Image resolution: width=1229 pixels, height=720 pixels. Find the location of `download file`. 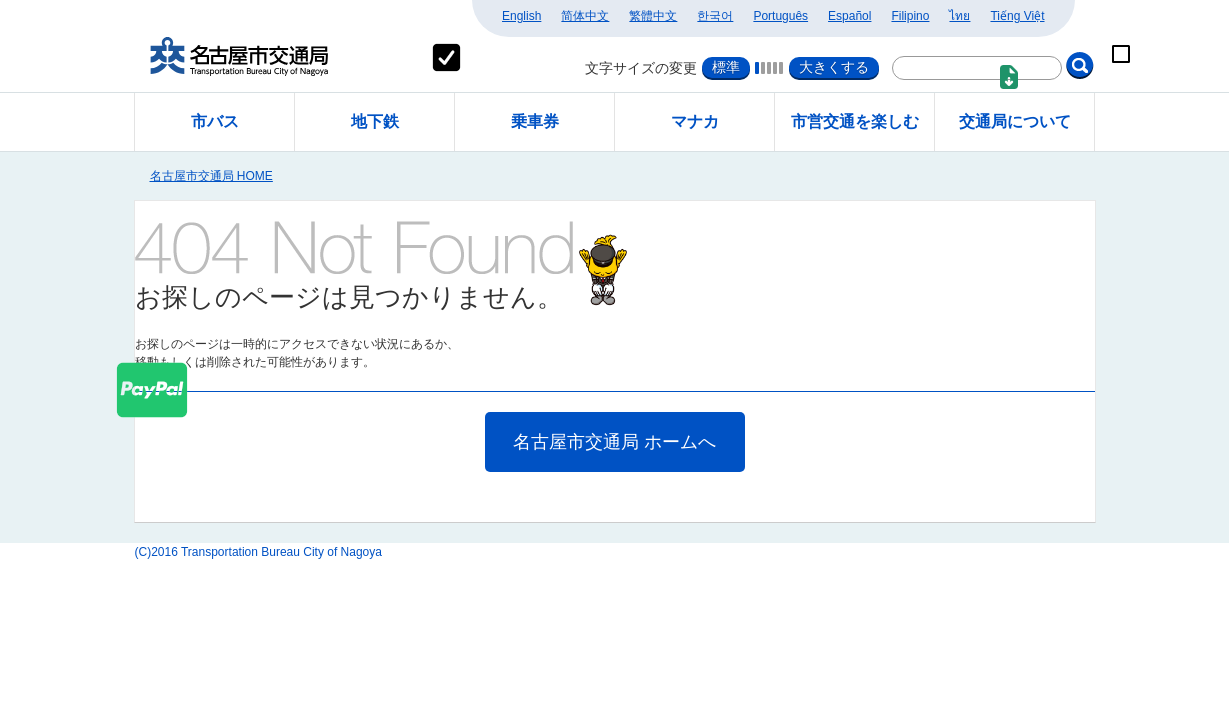

download file is located at coordinates (1009, 77).